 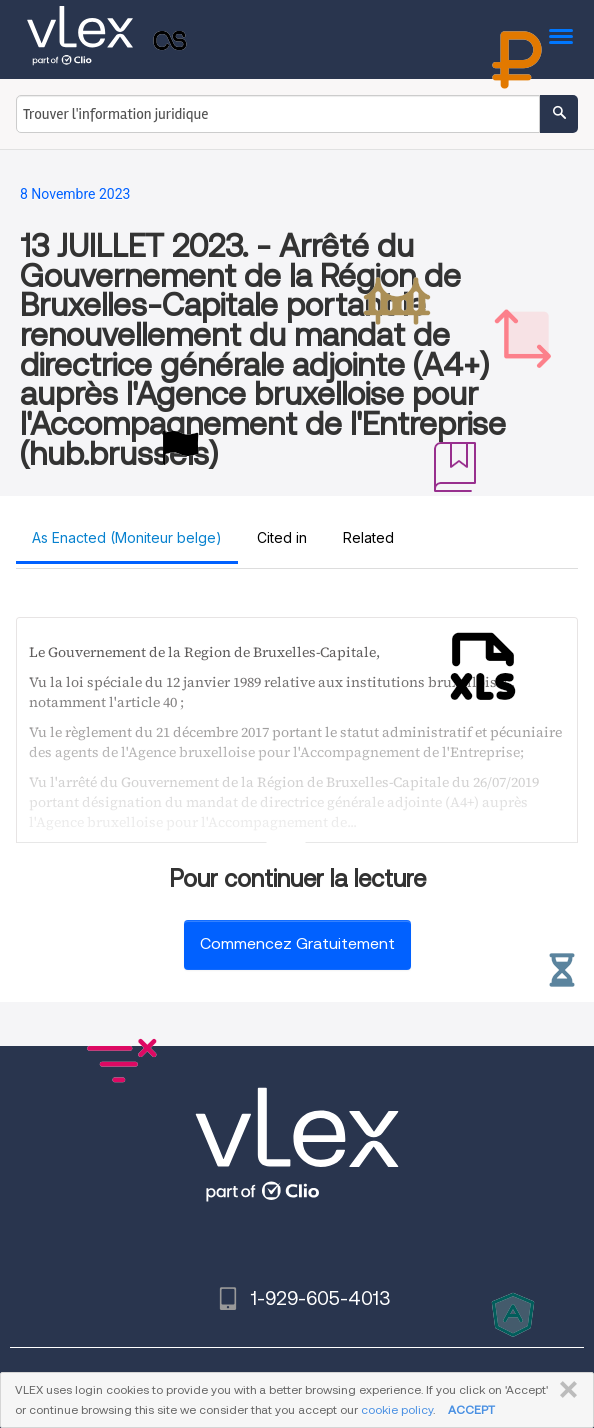 What do you see at coordinates (180, 447) in the screenshot?
I see `flag or report content` at bounding box center [180, 447].